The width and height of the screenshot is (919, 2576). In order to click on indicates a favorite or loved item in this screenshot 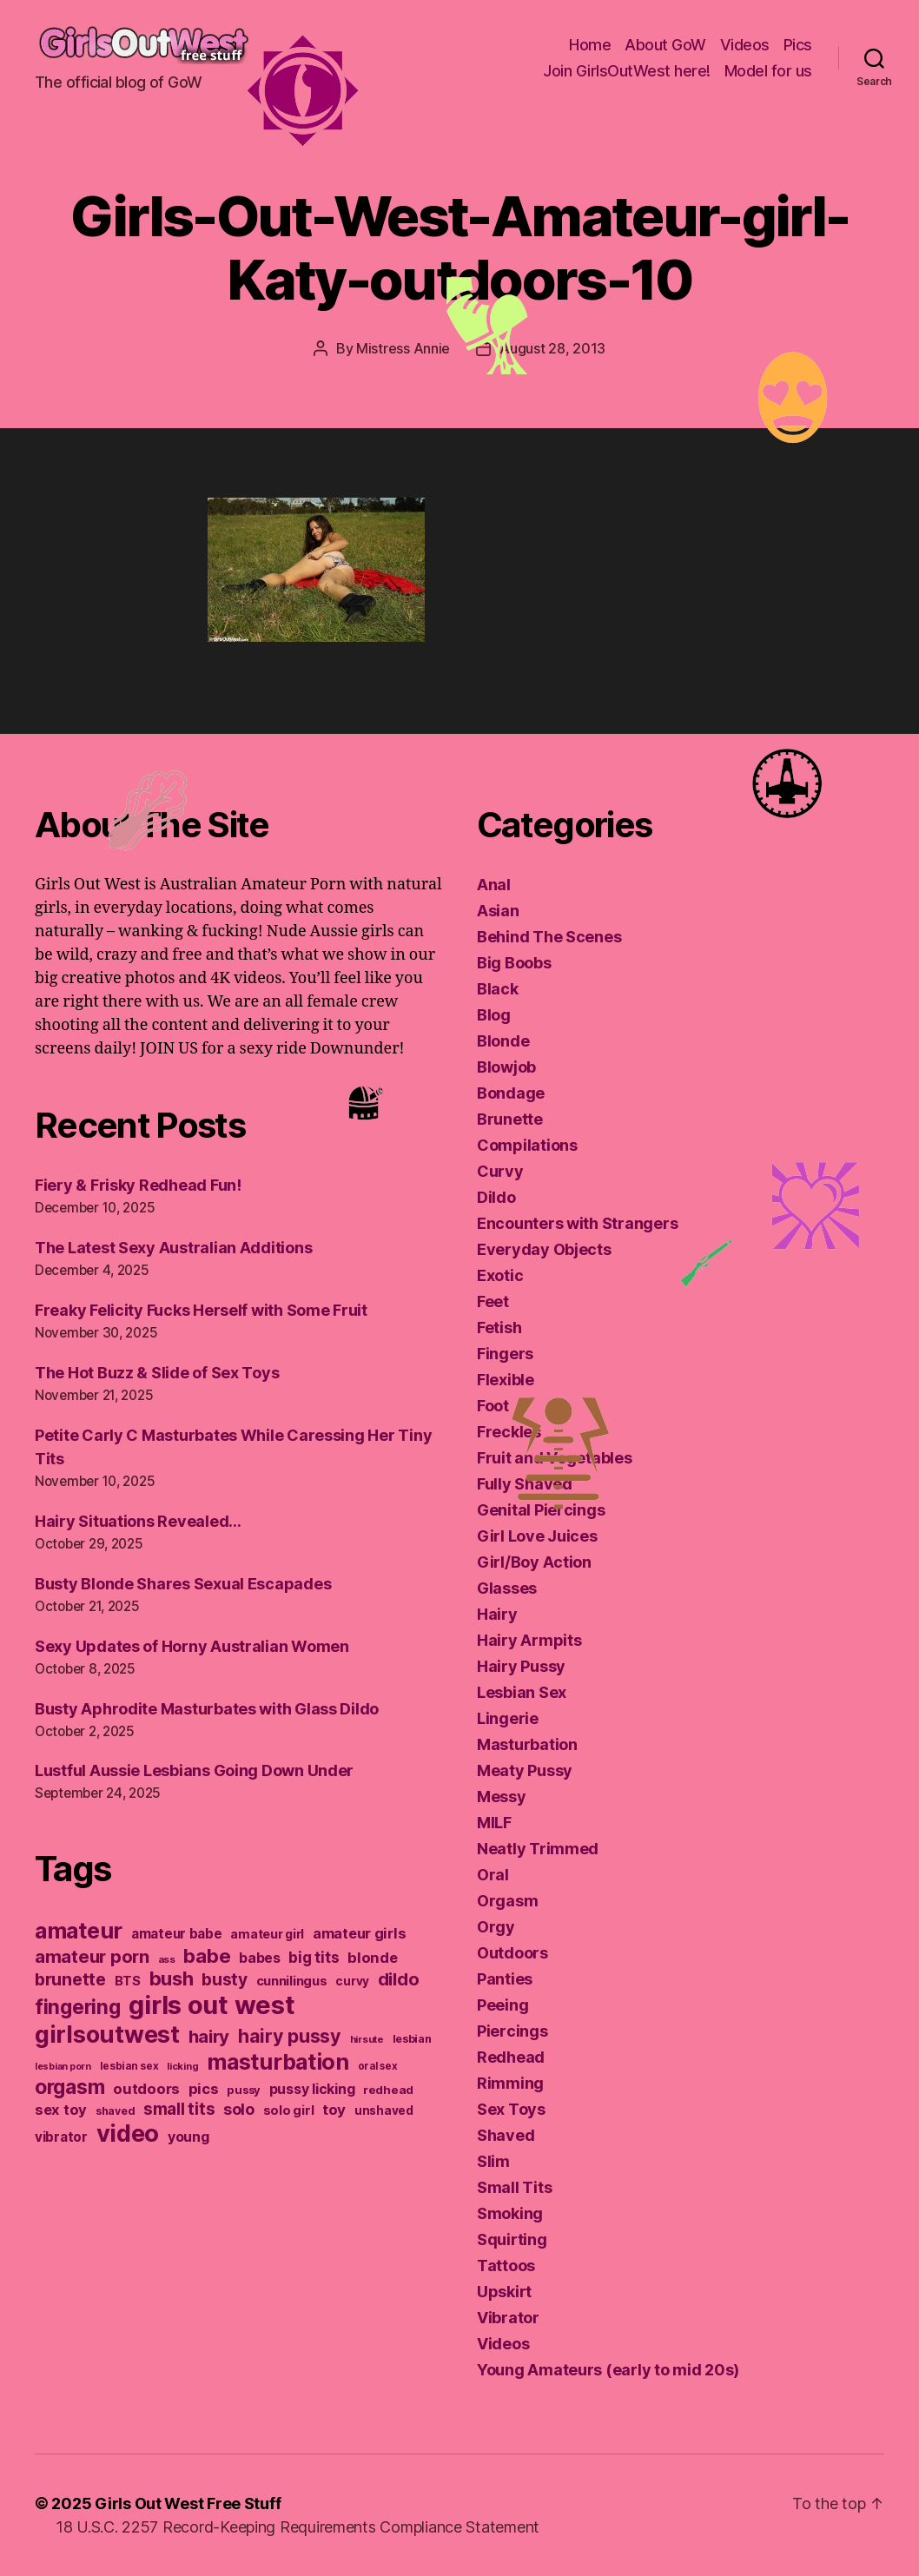, I will do `click(816, 1205)`.